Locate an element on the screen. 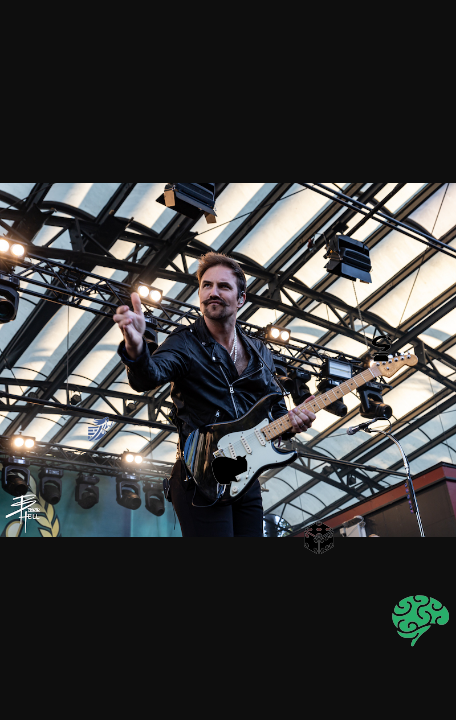 The width and height of the screenshot is (456, 720). access potion or alchemy inventory is located at coordinates (381, 348).